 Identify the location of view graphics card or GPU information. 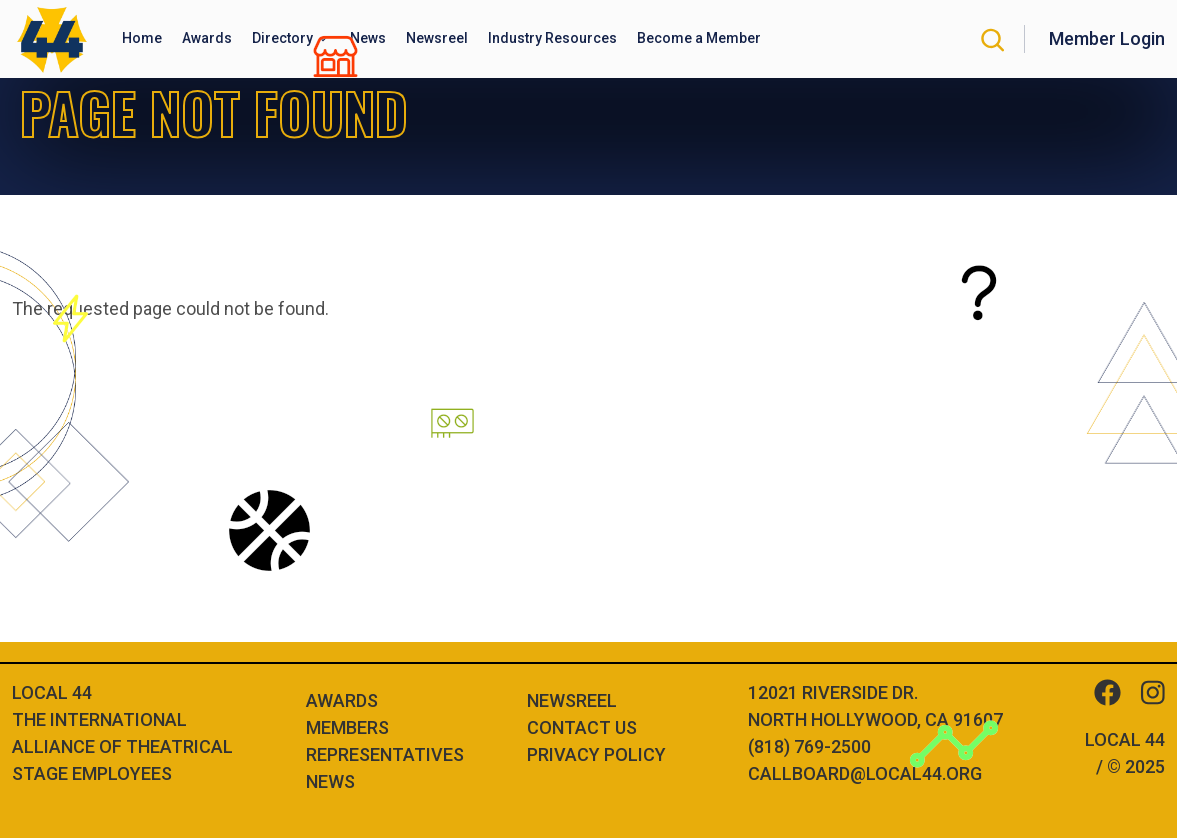
(452, 422).